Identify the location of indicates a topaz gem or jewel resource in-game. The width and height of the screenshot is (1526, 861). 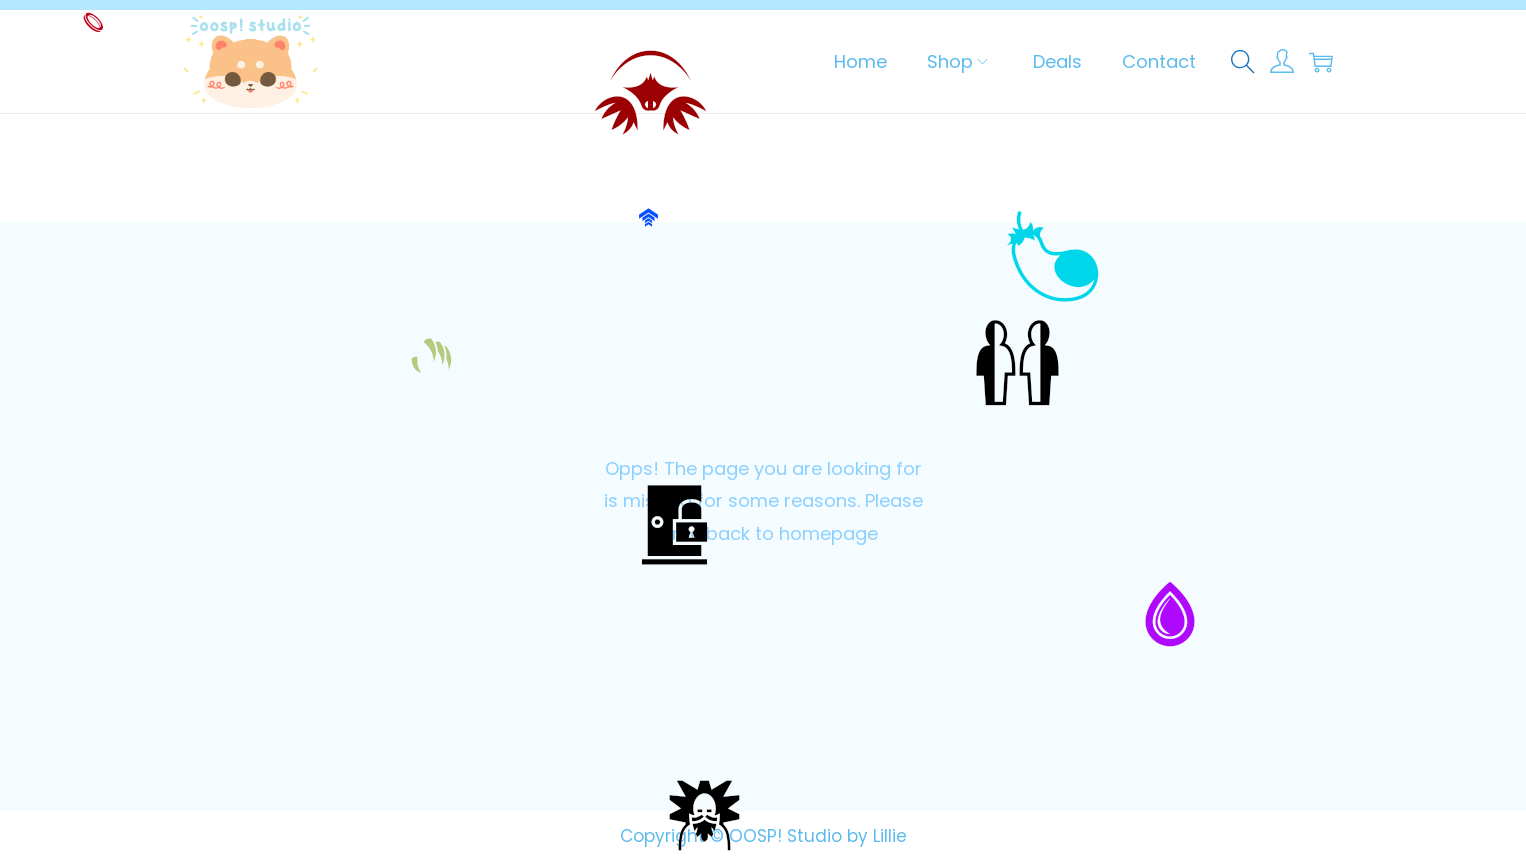
(1170, 614).